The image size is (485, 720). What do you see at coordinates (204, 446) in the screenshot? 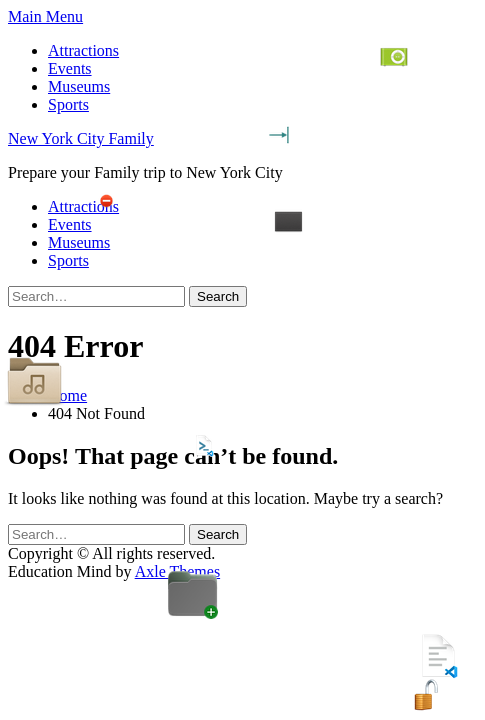
I see `open a PowerShell script file in Visual Studio Code` at bounding box center [204, 446].